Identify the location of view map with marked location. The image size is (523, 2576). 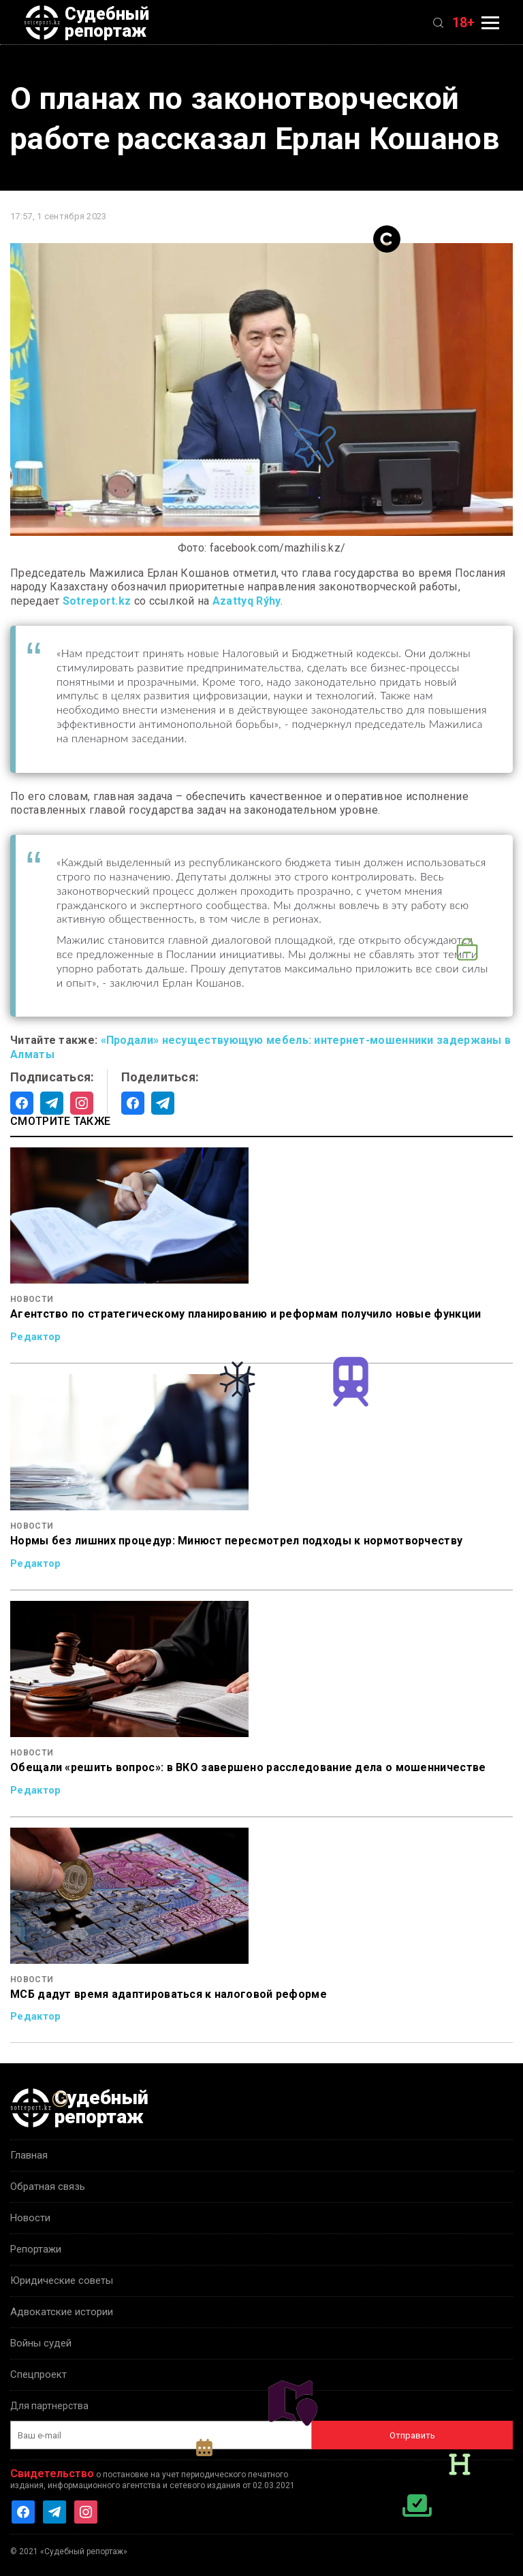
(290, 2401).